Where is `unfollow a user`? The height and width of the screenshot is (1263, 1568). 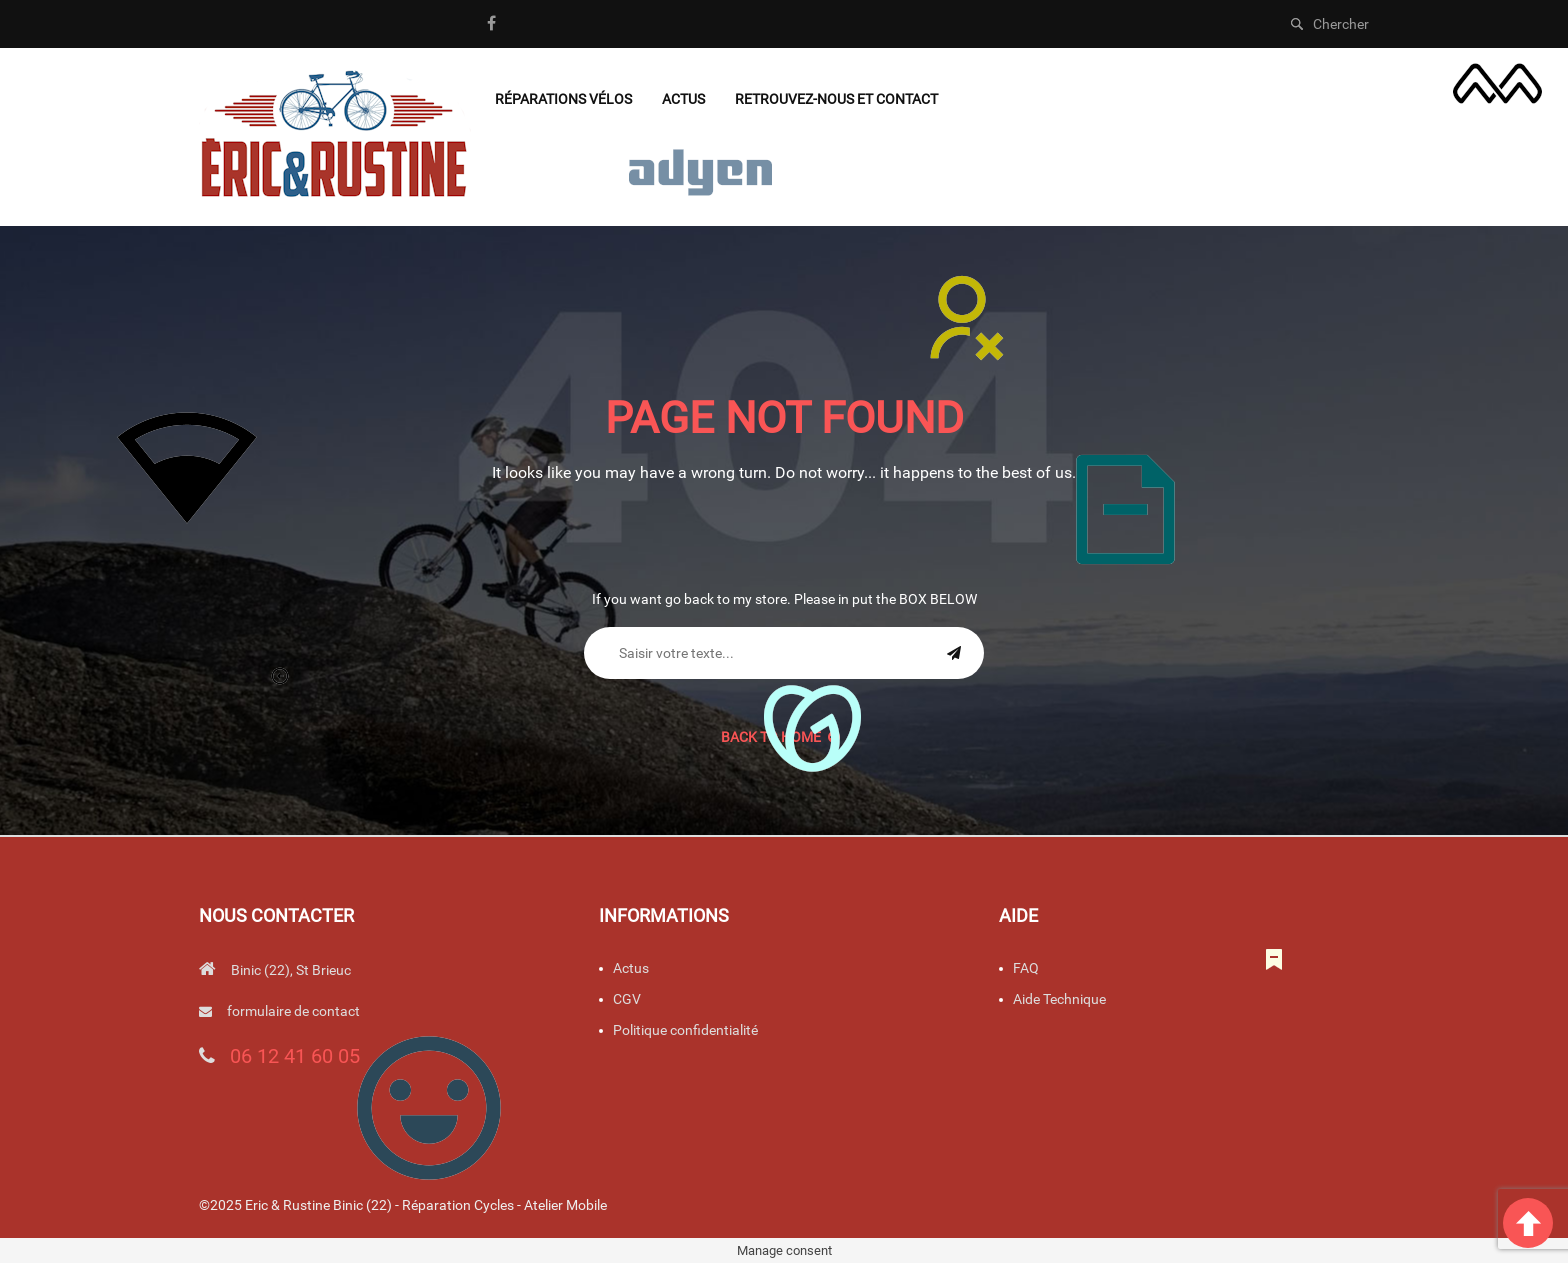
unfollow a user is located at coordinates (962, 319).